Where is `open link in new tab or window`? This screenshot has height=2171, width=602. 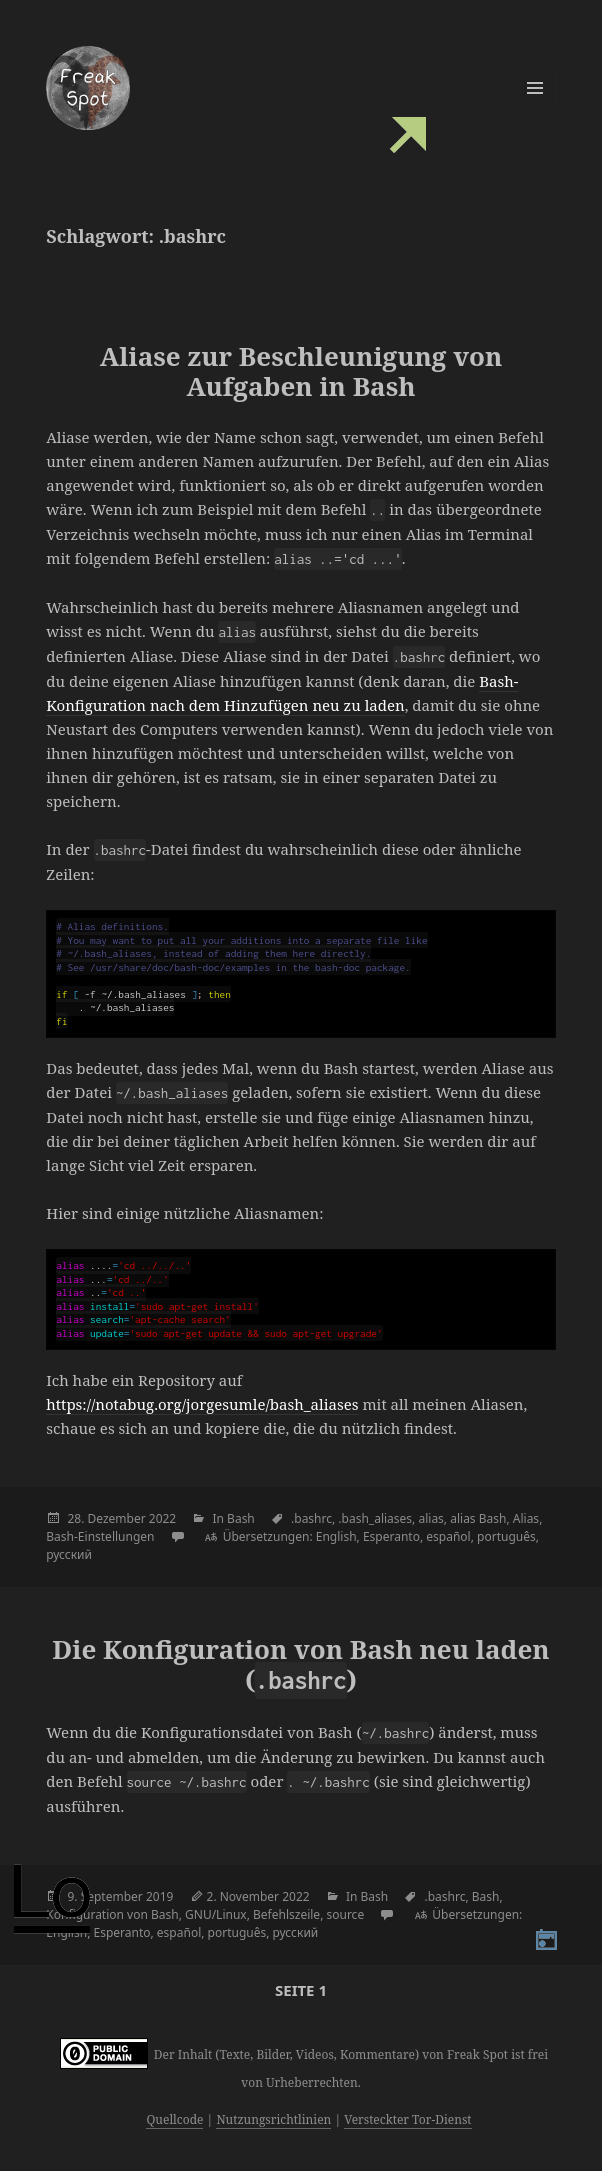 open link in new tab or window is located at coordinates (408, 135).